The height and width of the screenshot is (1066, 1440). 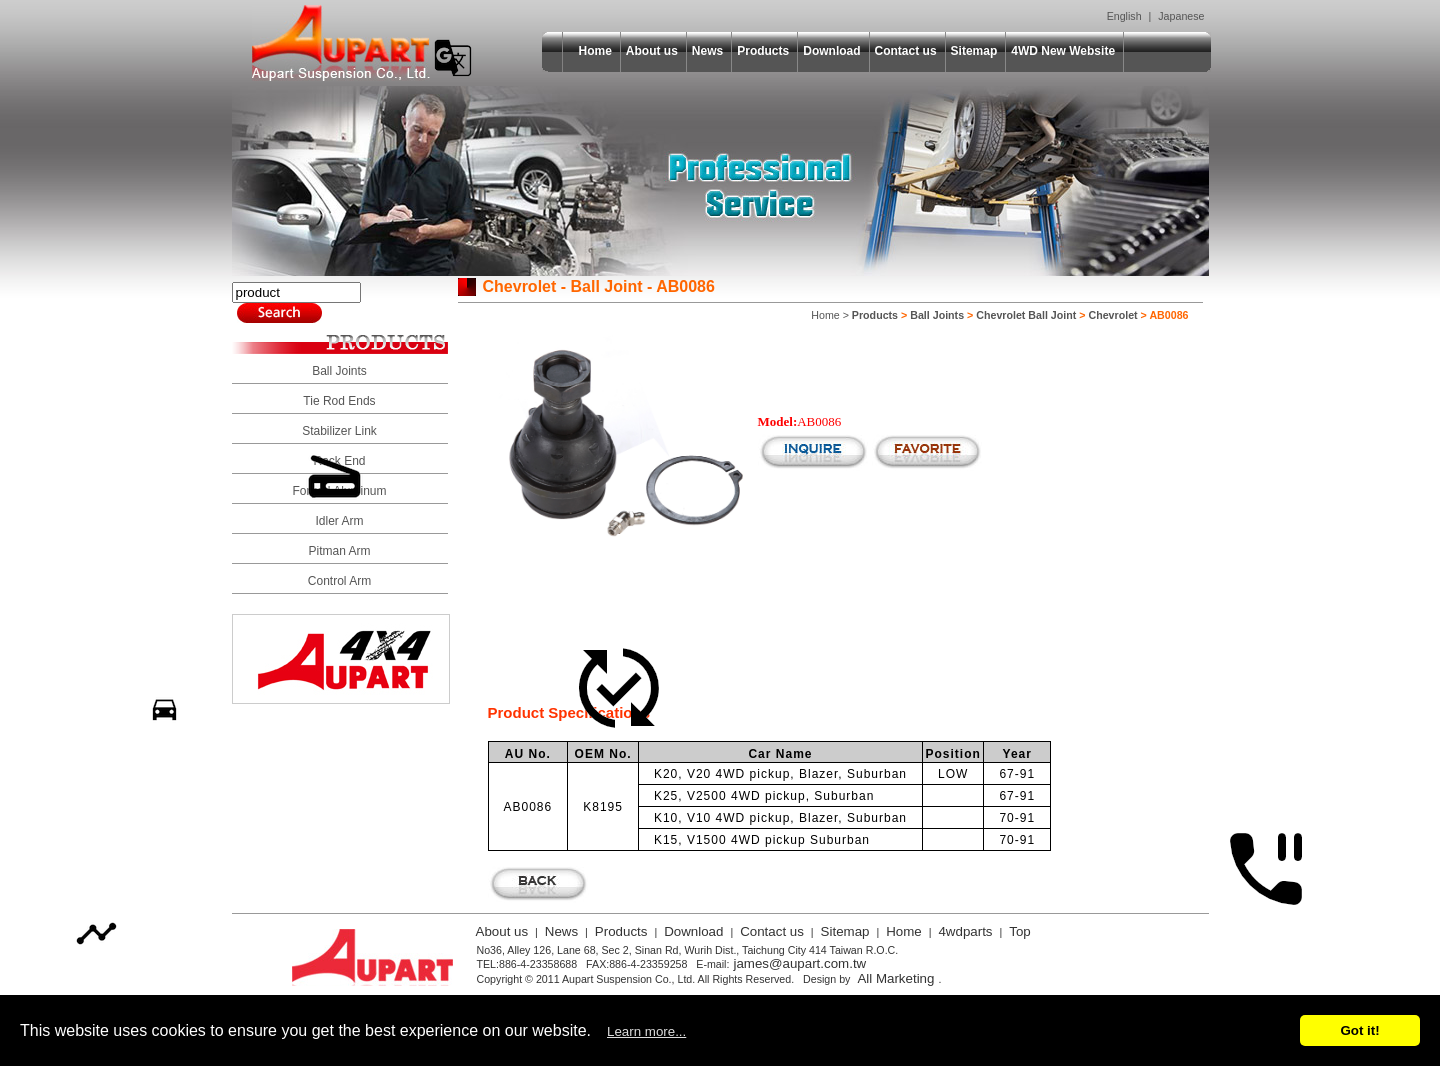 I want to click on translate text using Google Translate, so click(x=453, y=58).